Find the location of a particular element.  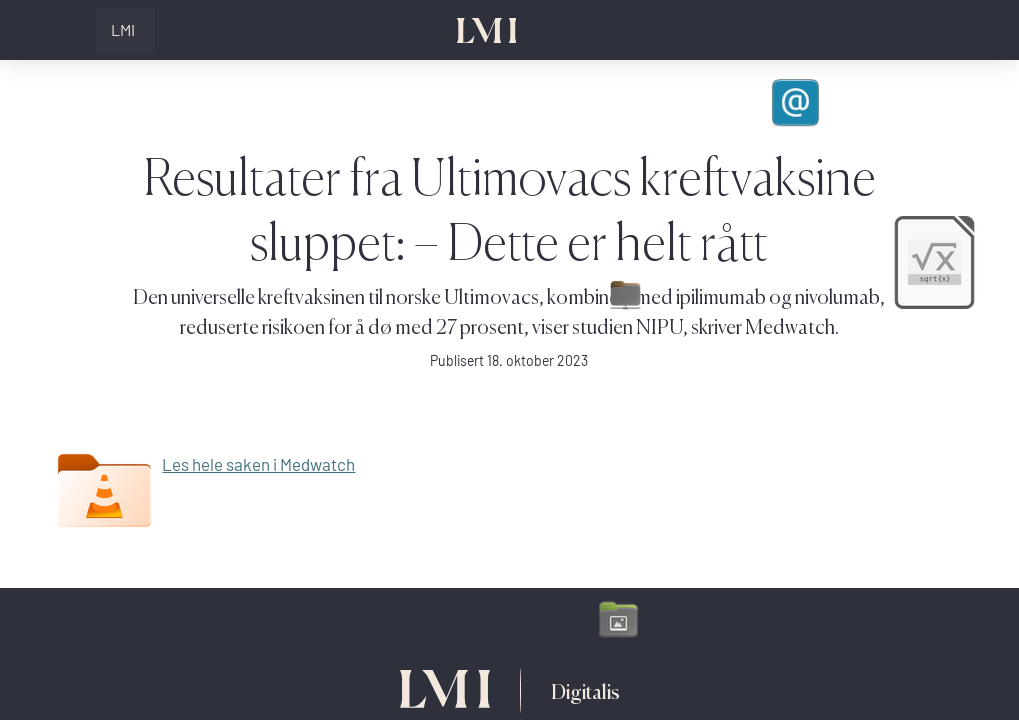

access online accounts settings is located at coordinates (795, 102).